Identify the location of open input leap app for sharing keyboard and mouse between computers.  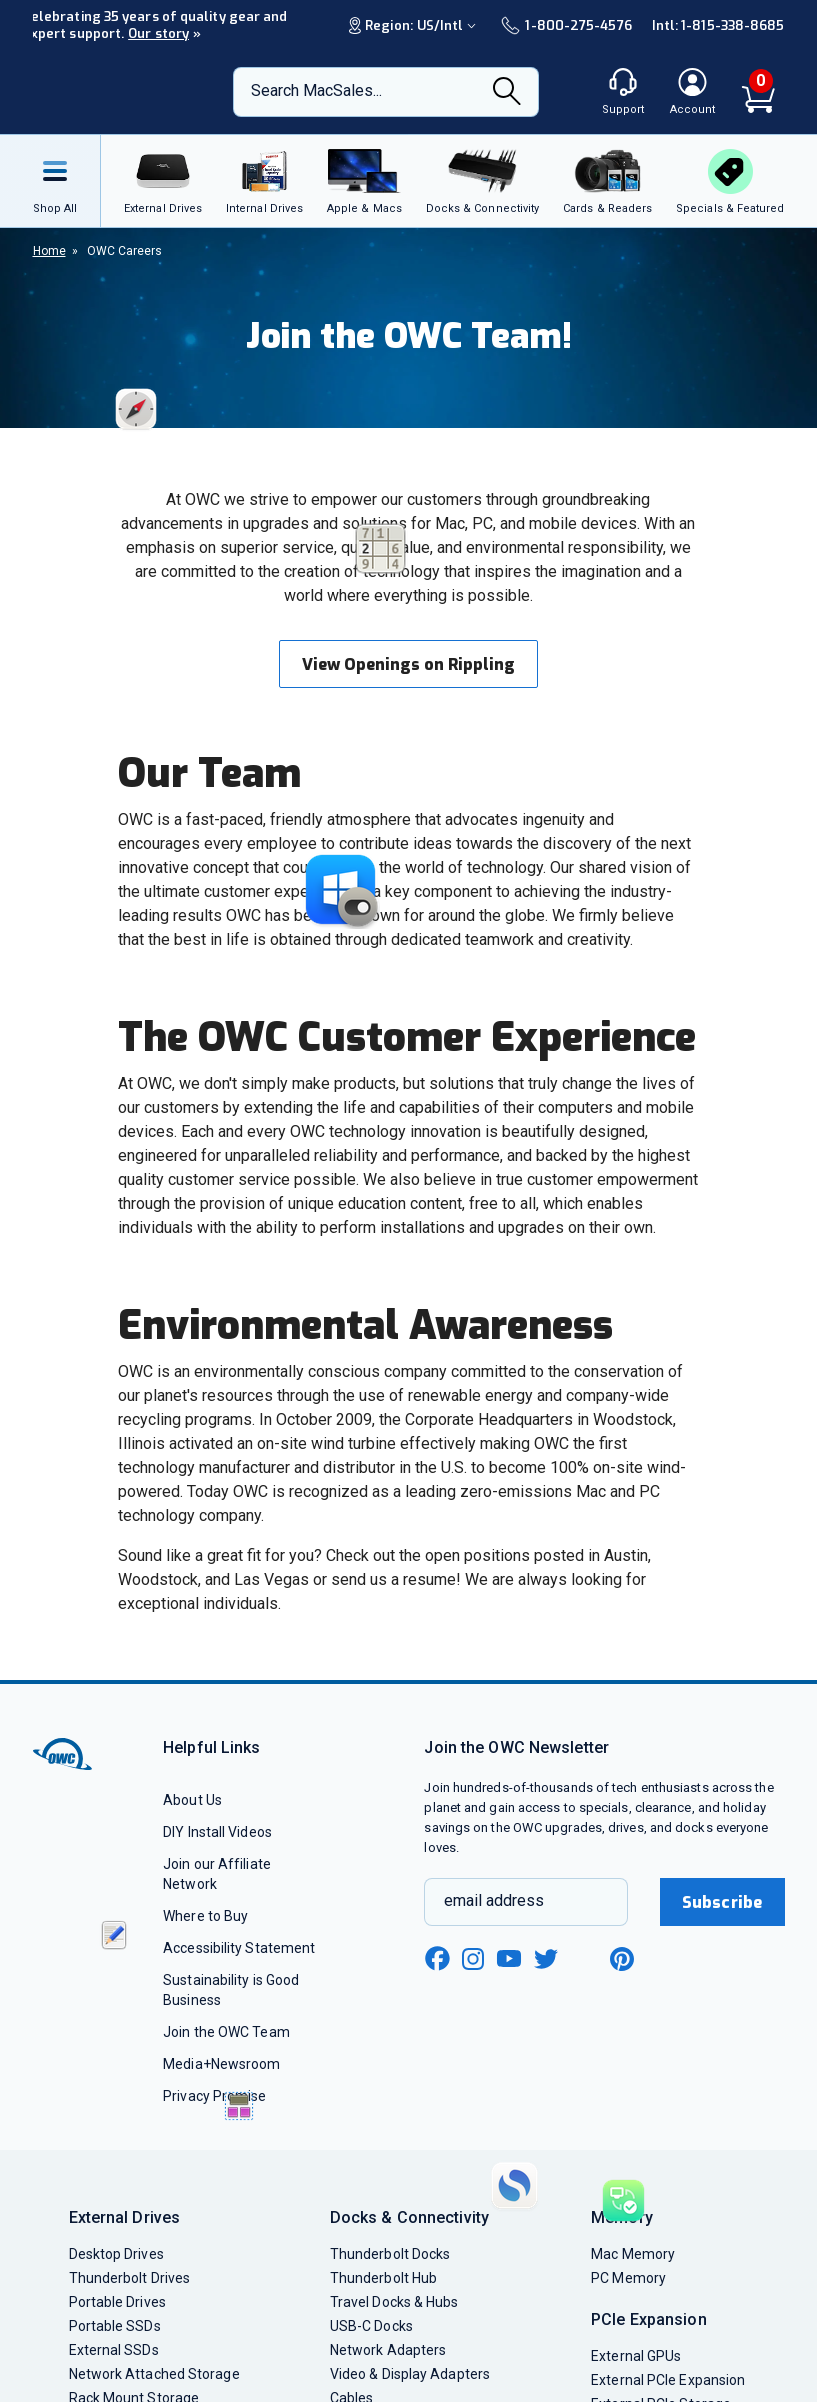
(623, 2200).